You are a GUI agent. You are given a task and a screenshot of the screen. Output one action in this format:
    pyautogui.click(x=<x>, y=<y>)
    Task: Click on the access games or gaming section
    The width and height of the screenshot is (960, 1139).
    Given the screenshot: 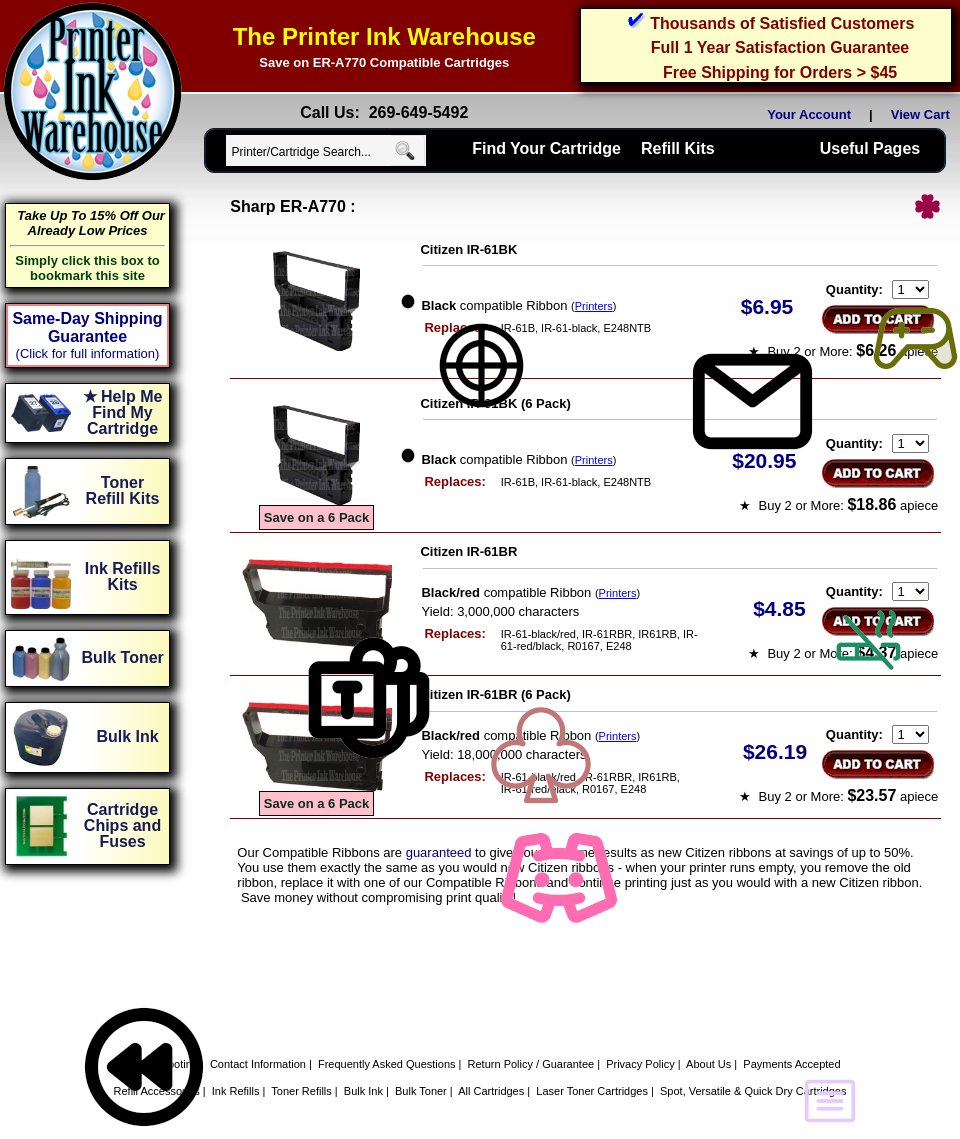 What is the action you would take?
    pyautogui.click(x=915, y=338)
    